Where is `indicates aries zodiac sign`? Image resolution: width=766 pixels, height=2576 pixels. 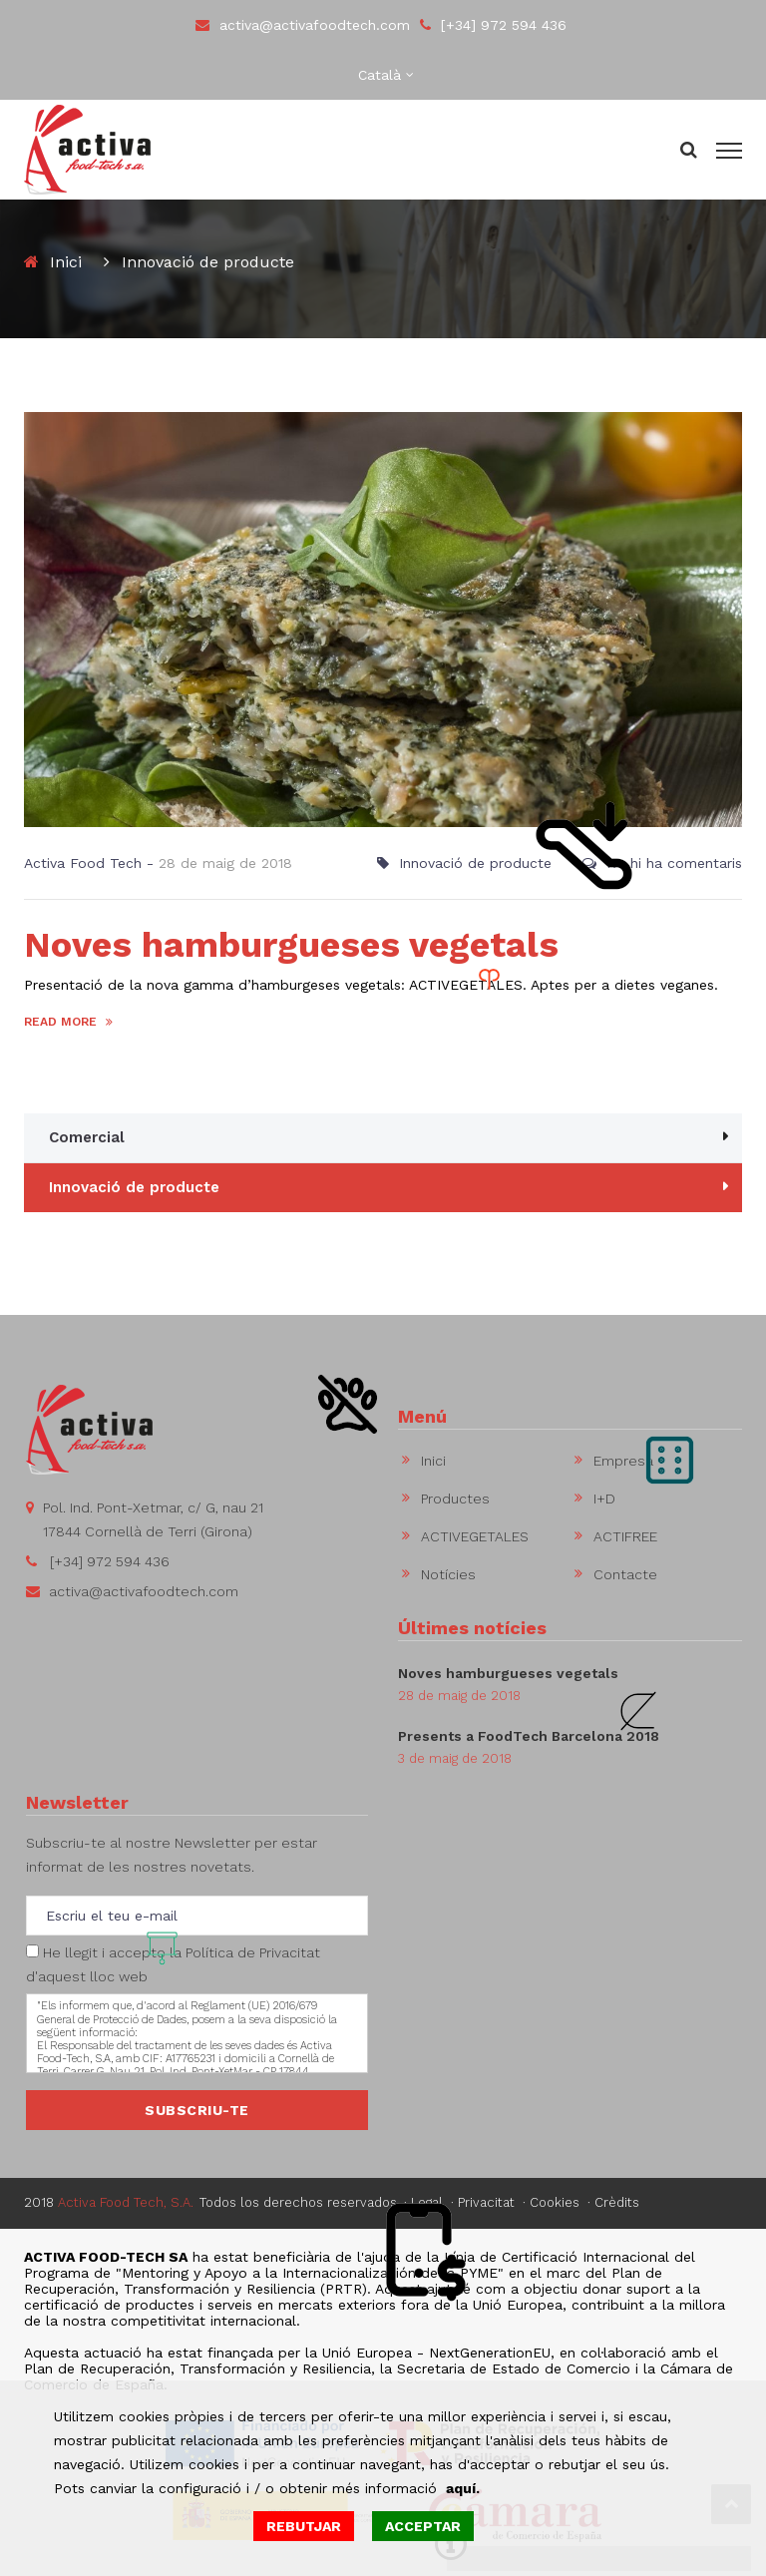 indicates aries zodiac sign is located at coordinates (489, 979).